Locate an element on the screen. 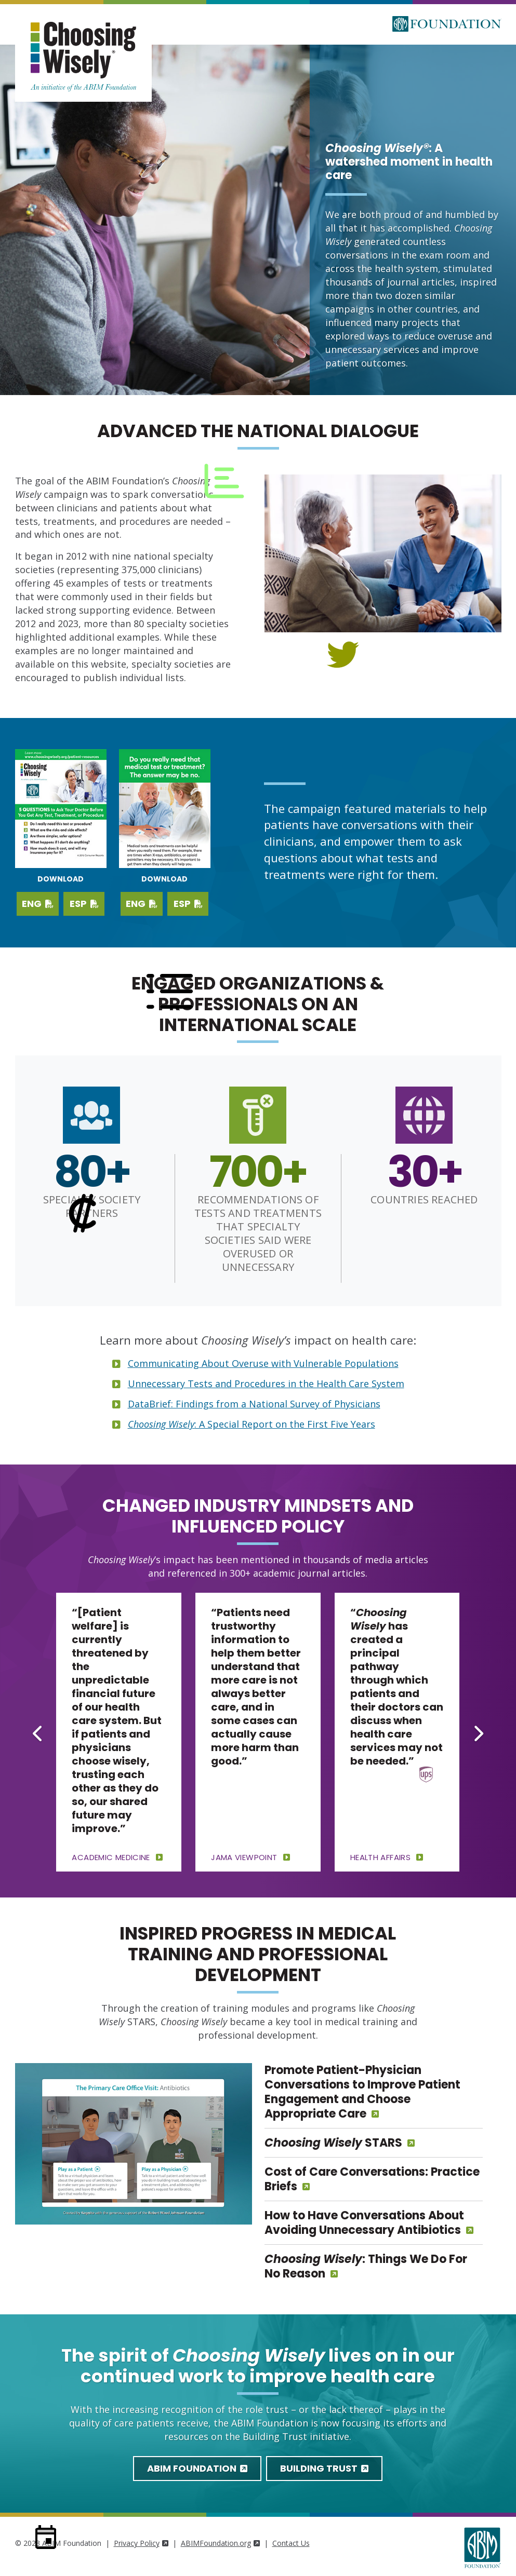 This screenshot has height=2576, width=516. share to twitter is located at coordinates (343, 655).